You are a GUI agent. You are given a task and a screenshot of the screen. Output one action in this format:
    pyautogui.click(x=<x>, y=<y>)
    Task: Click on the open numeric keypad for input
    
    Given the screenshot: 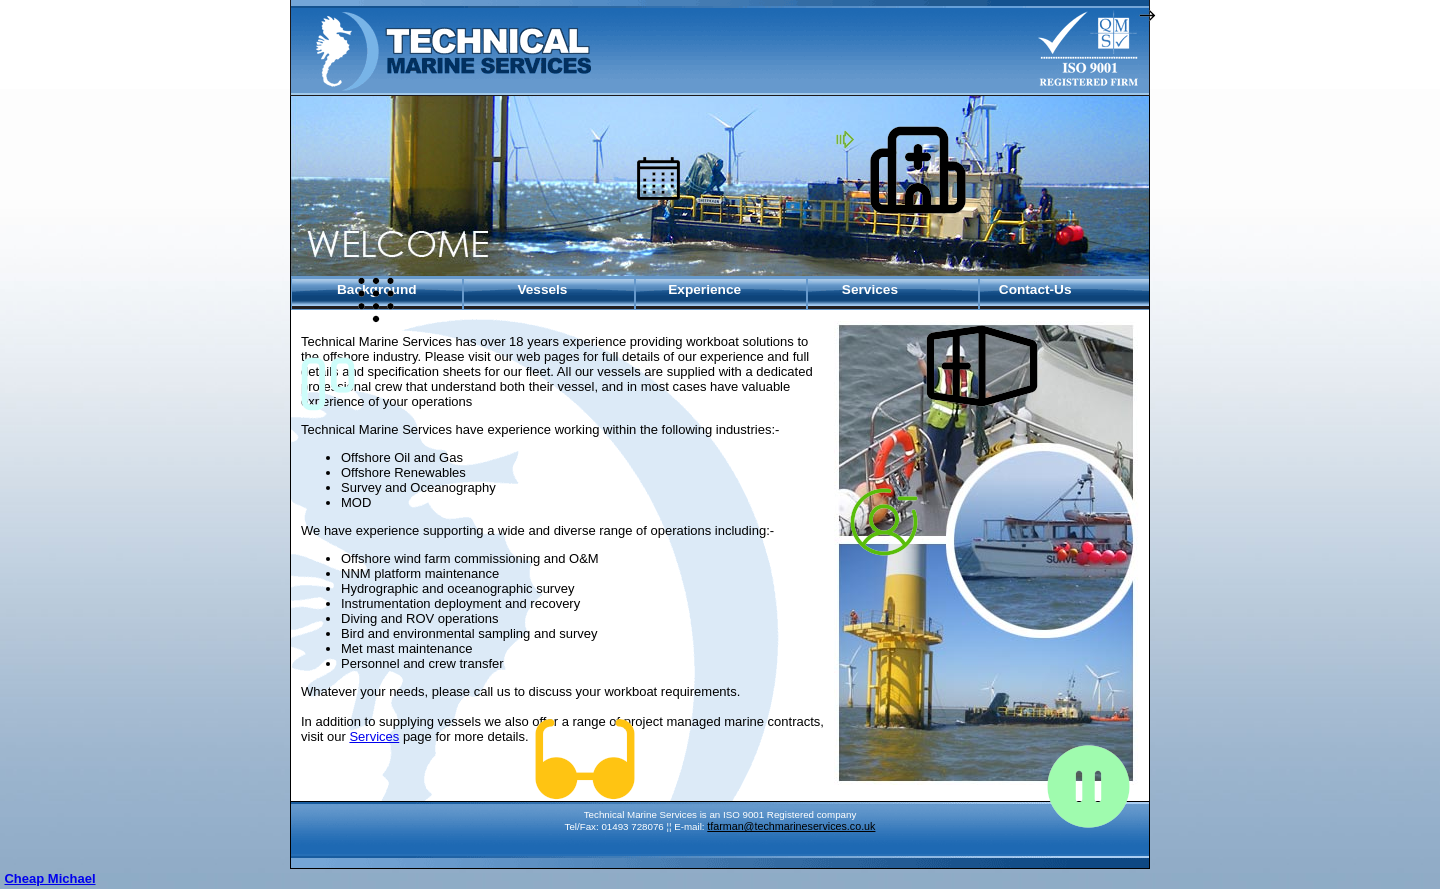 What is the action you would take?
    pyautogui.click(x=376, y=299)
    